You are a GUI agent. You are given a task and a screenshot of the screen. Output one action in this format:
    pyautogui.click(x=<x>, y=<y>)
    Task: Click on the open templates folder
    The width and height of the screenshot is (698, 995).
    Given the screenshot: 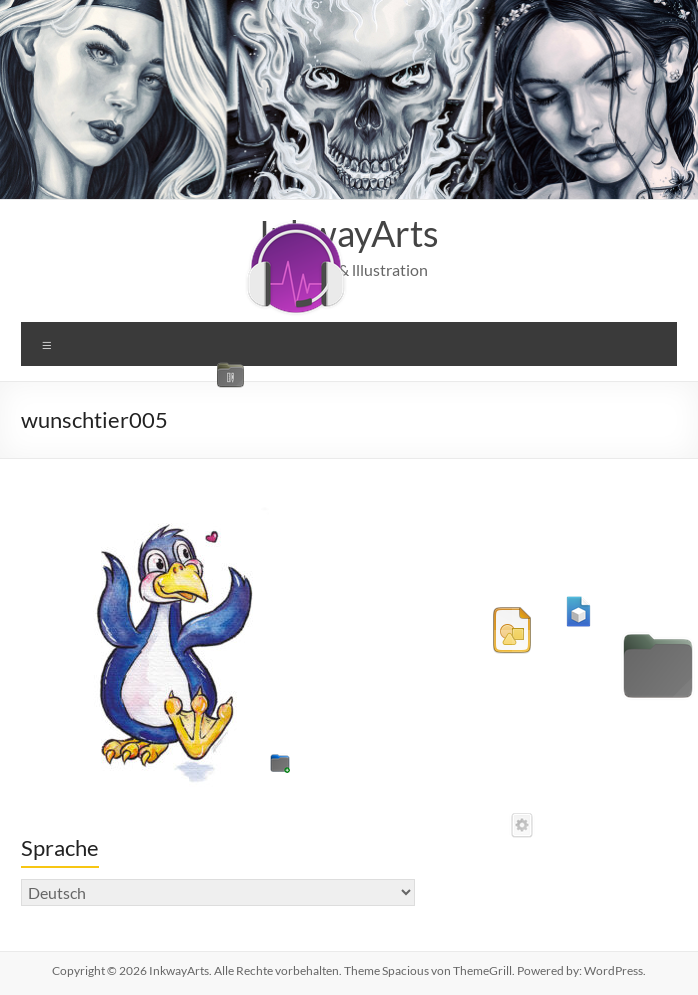 What is the action you would take?
    pyautogui.click(x=230, y=374)
    